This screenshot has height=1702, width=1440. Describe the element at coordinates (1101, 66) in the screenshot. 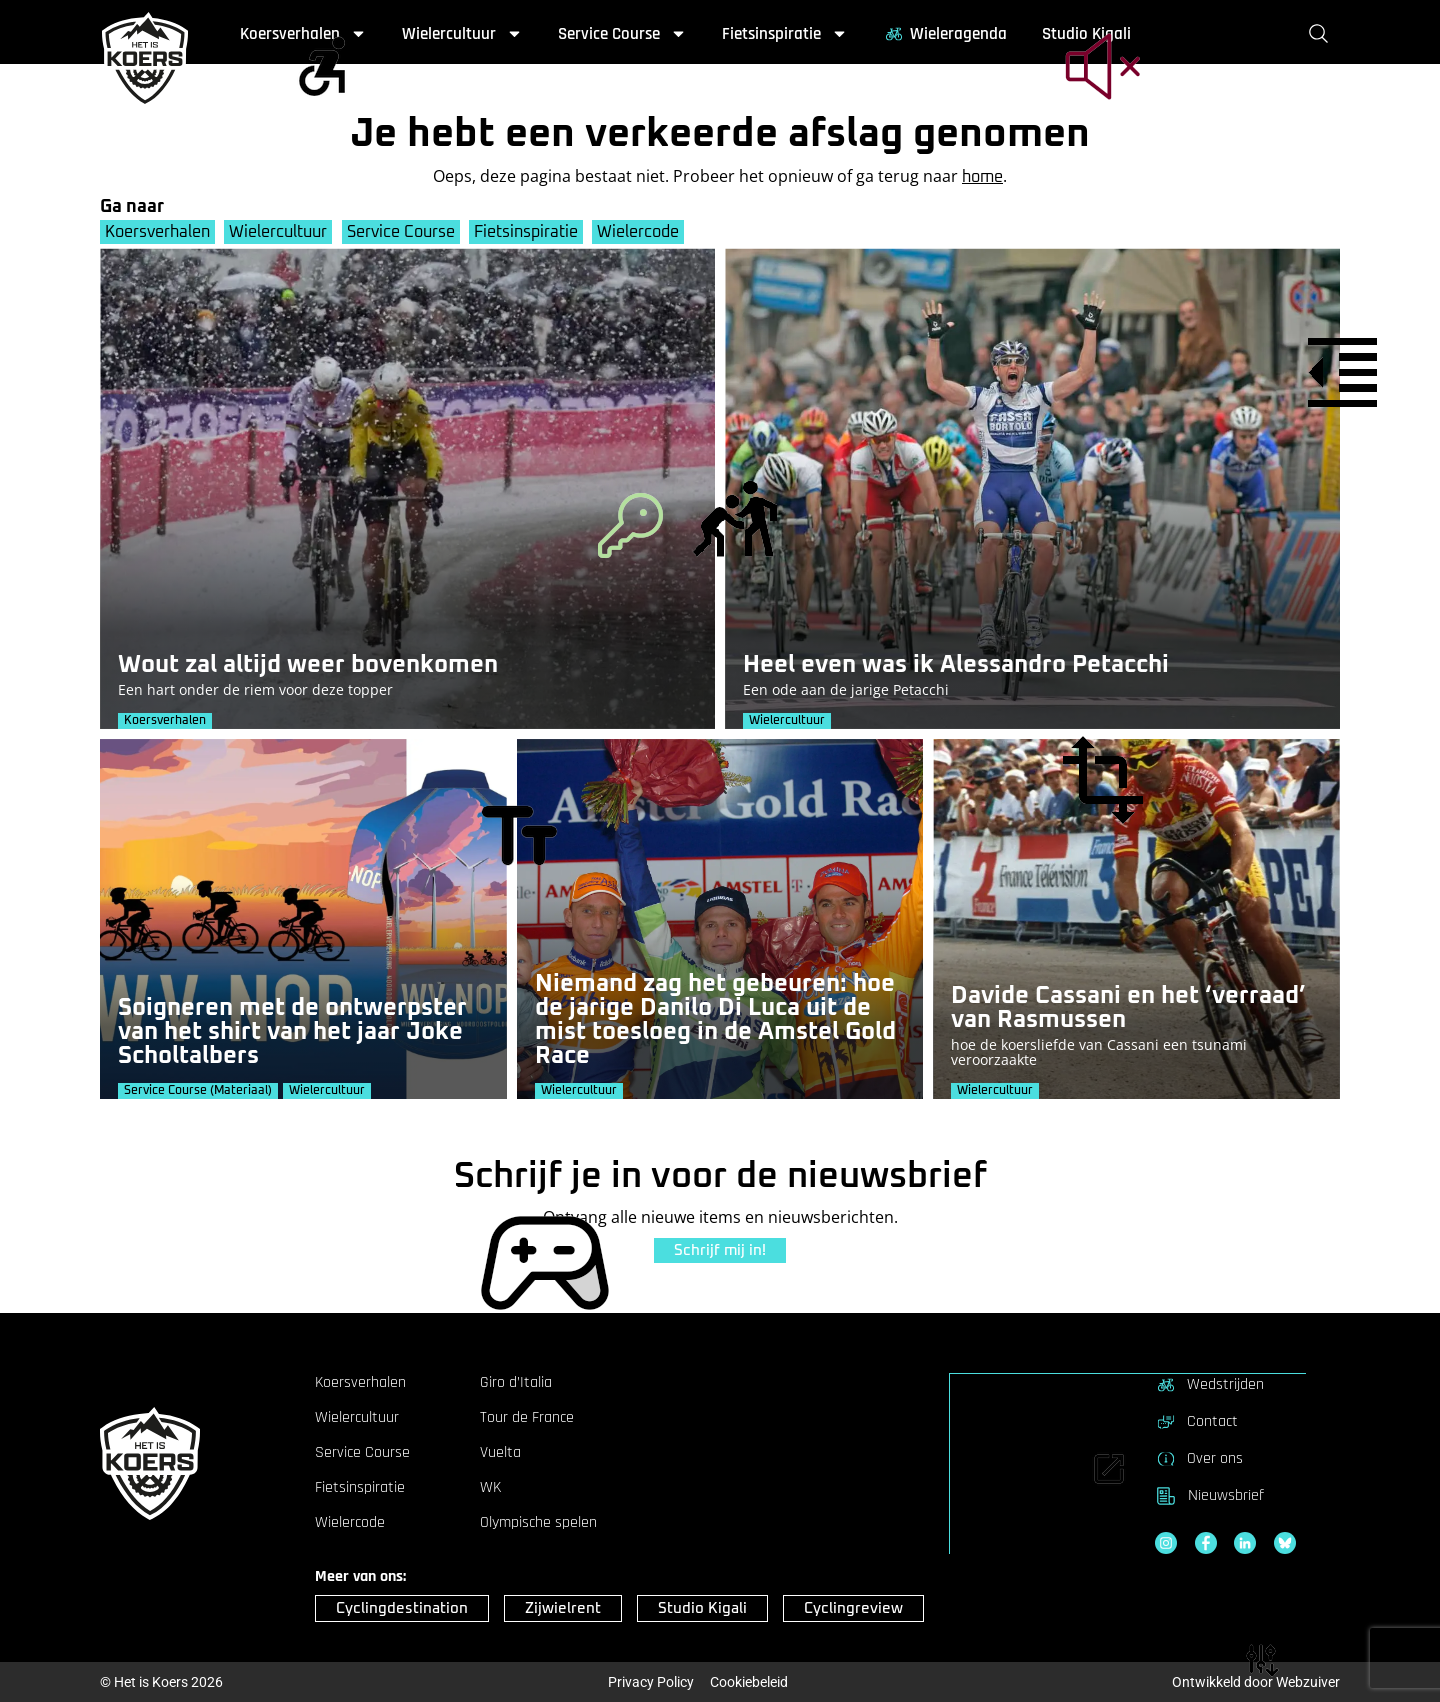

I see `mute audio or sound` at that location.